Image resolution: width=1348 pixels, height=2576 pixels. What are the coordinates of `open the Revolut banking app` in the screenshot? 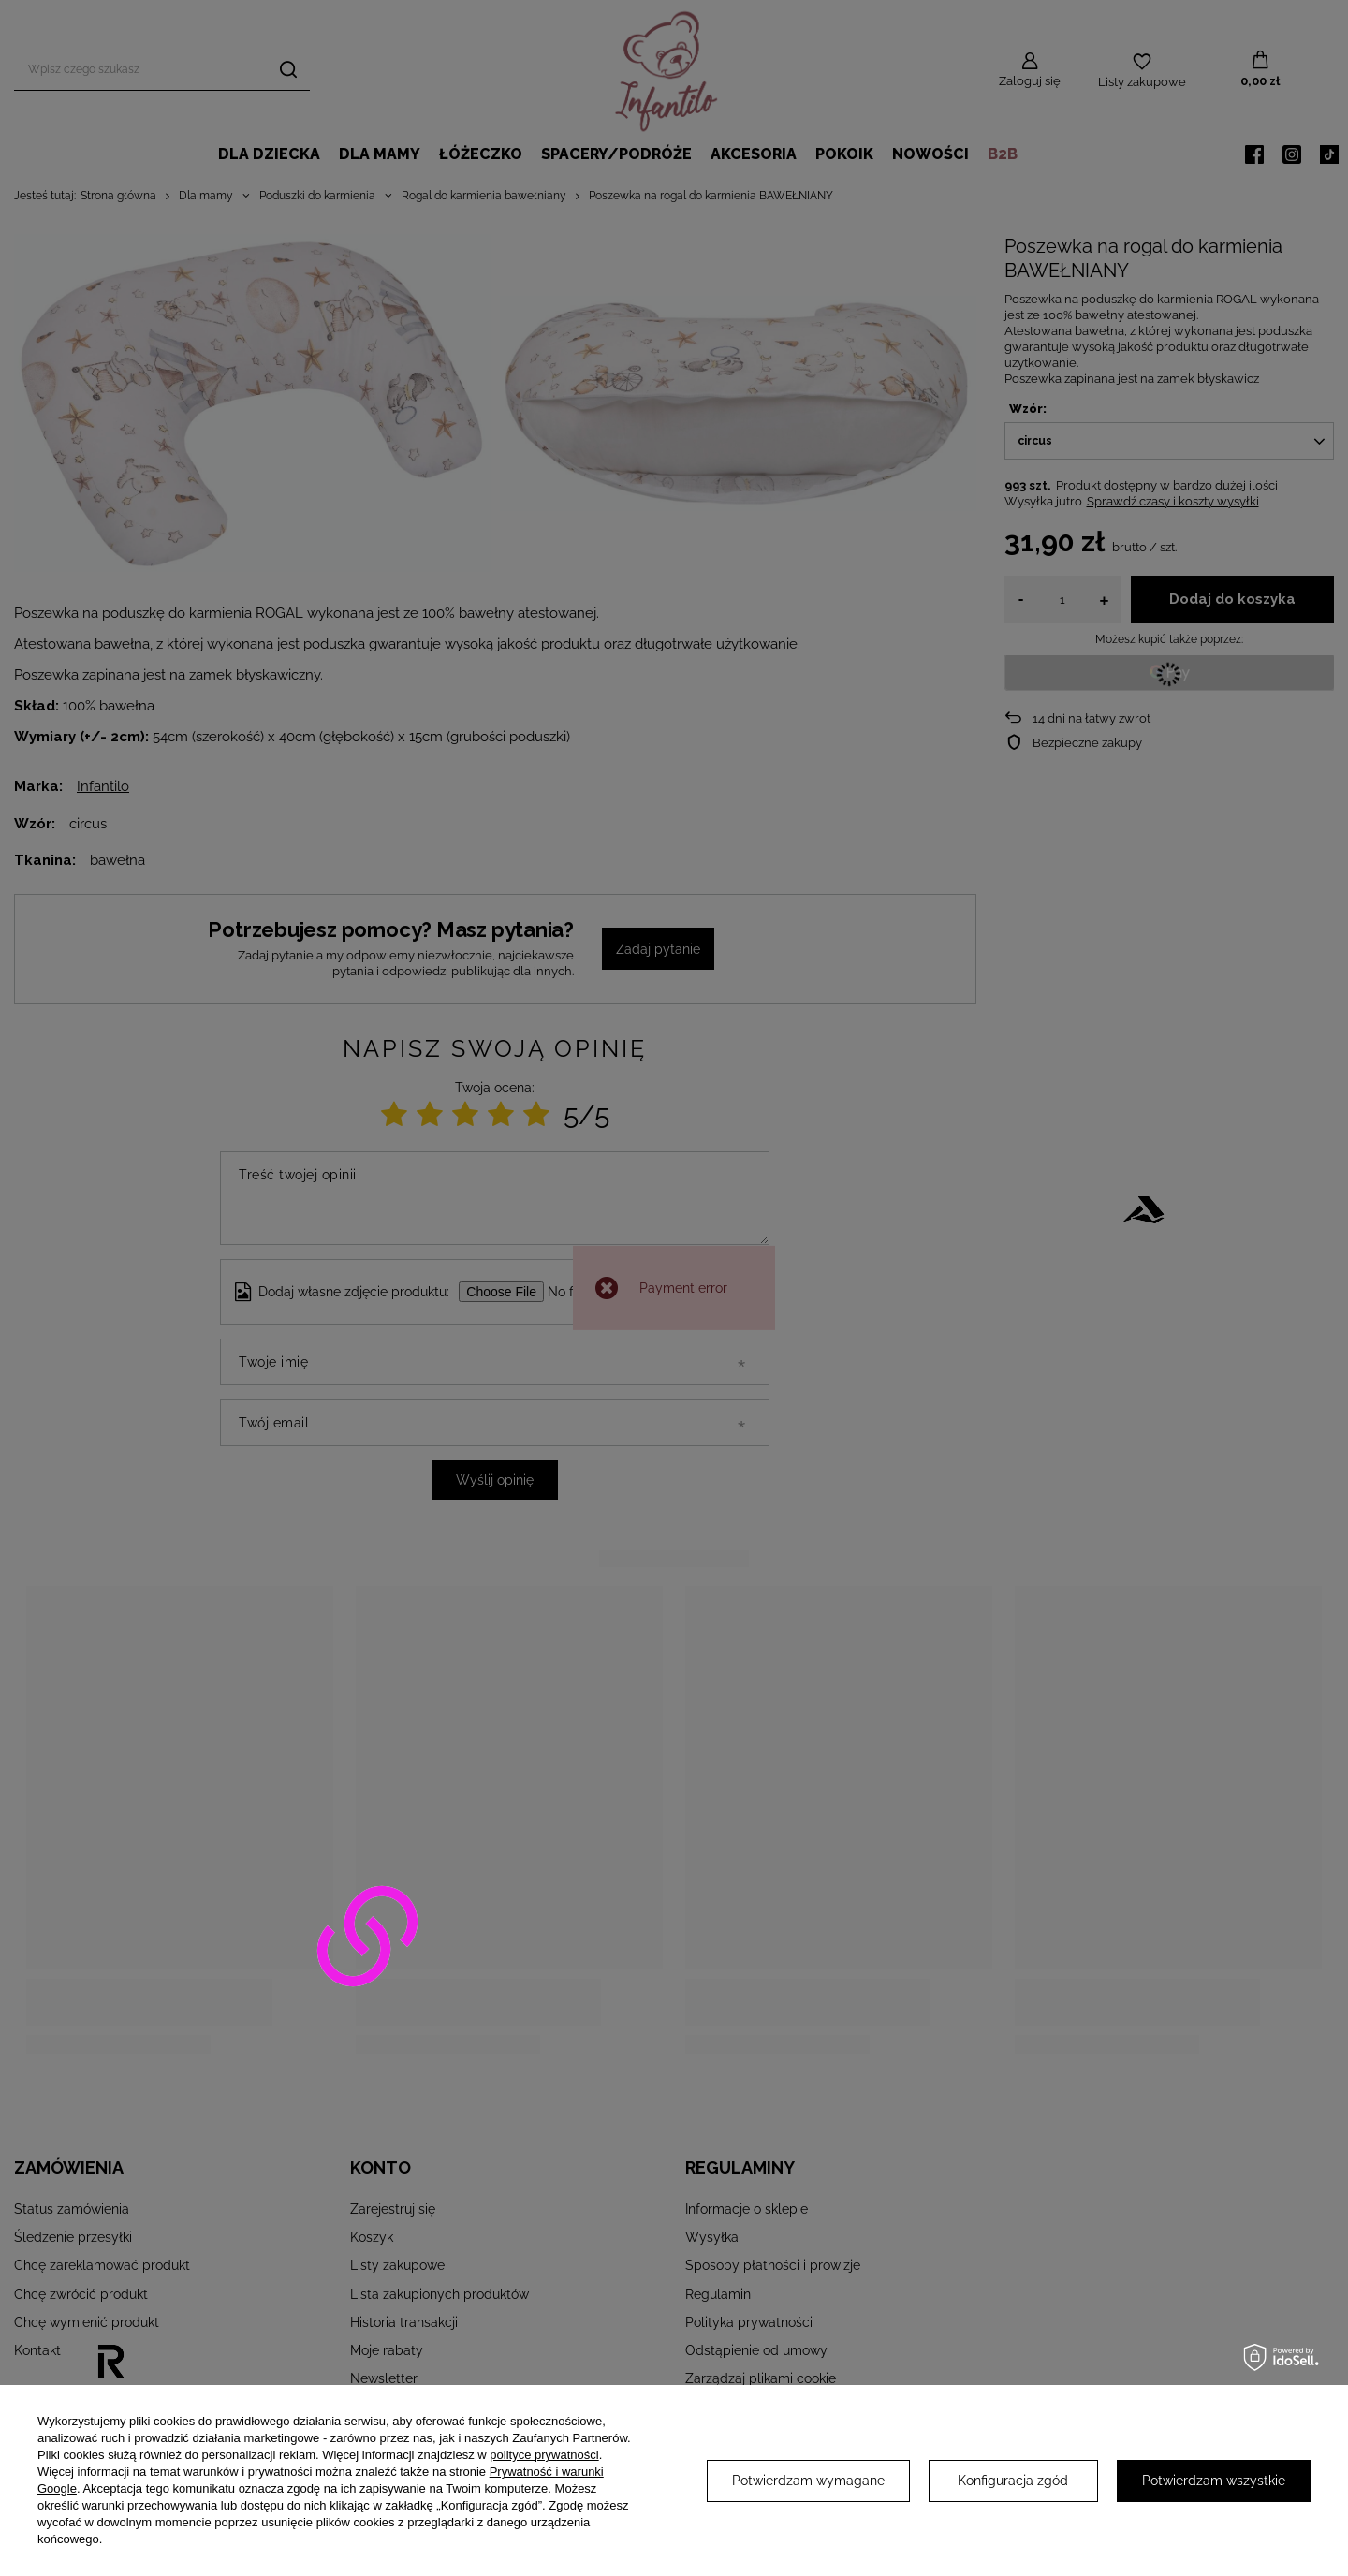 It's located at (111, 2362).